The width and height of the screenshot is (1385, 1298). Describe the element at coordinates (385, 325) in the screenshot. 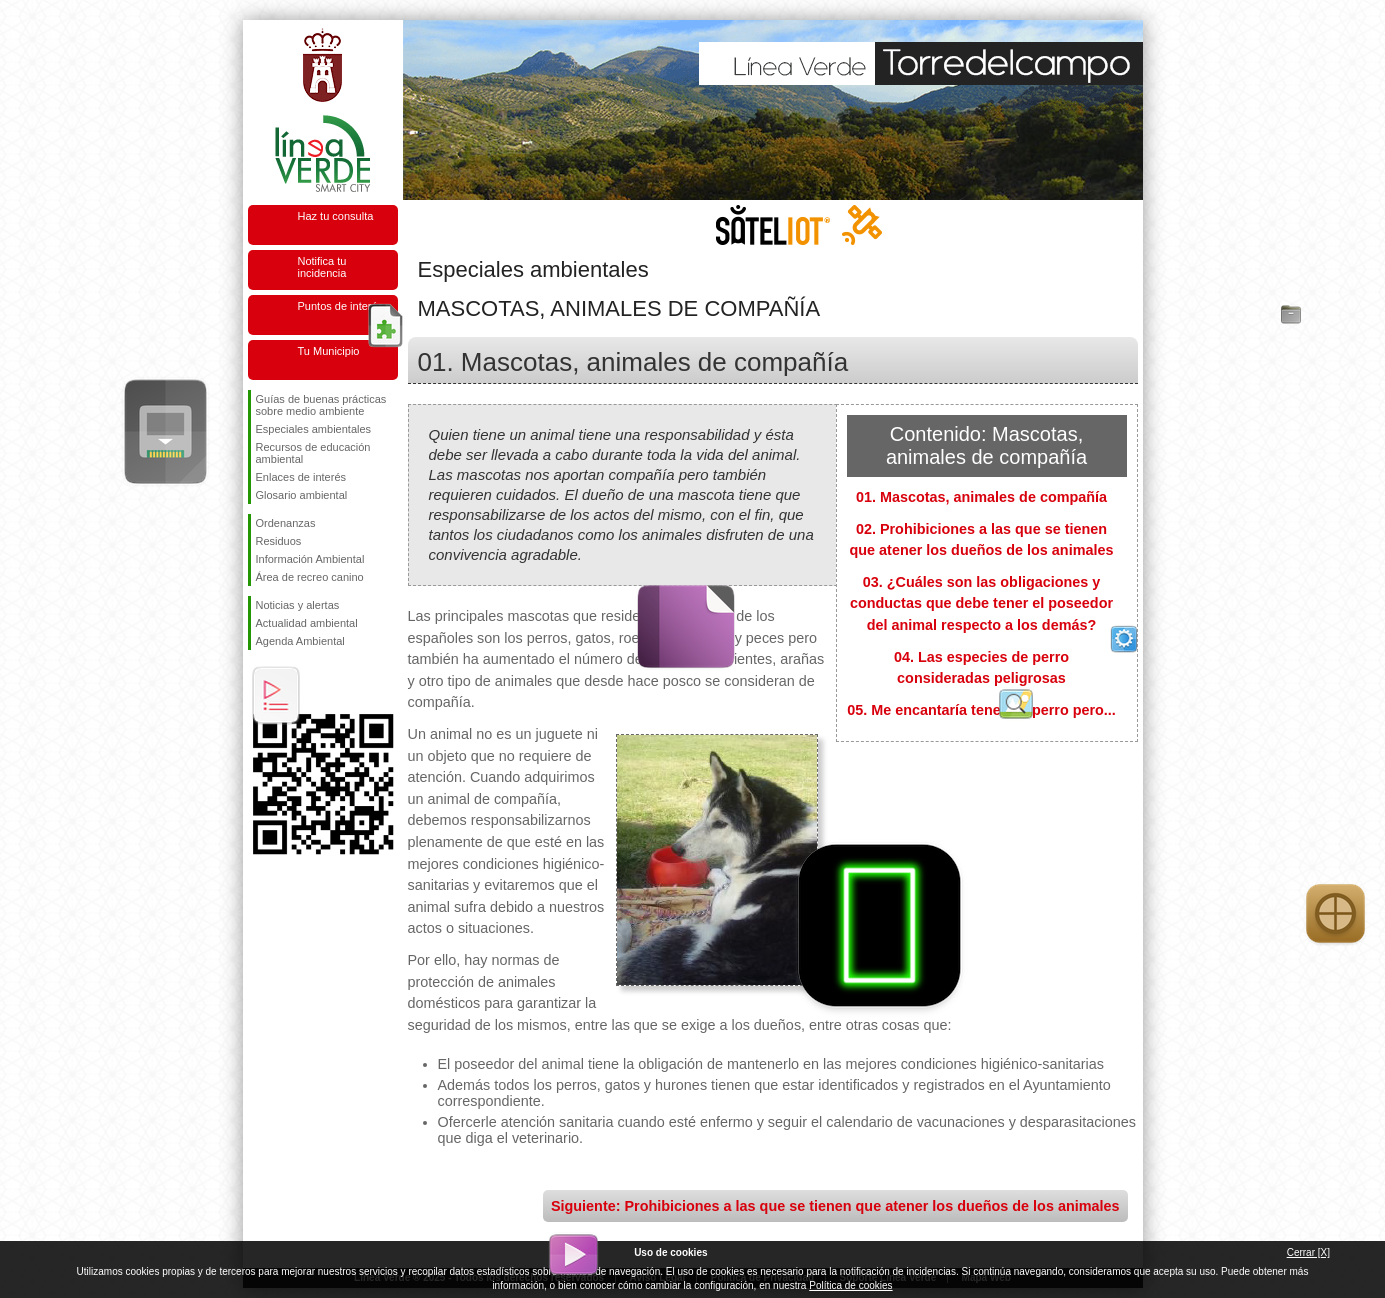

I see `openoffice or libreoffice extension file` at that location.